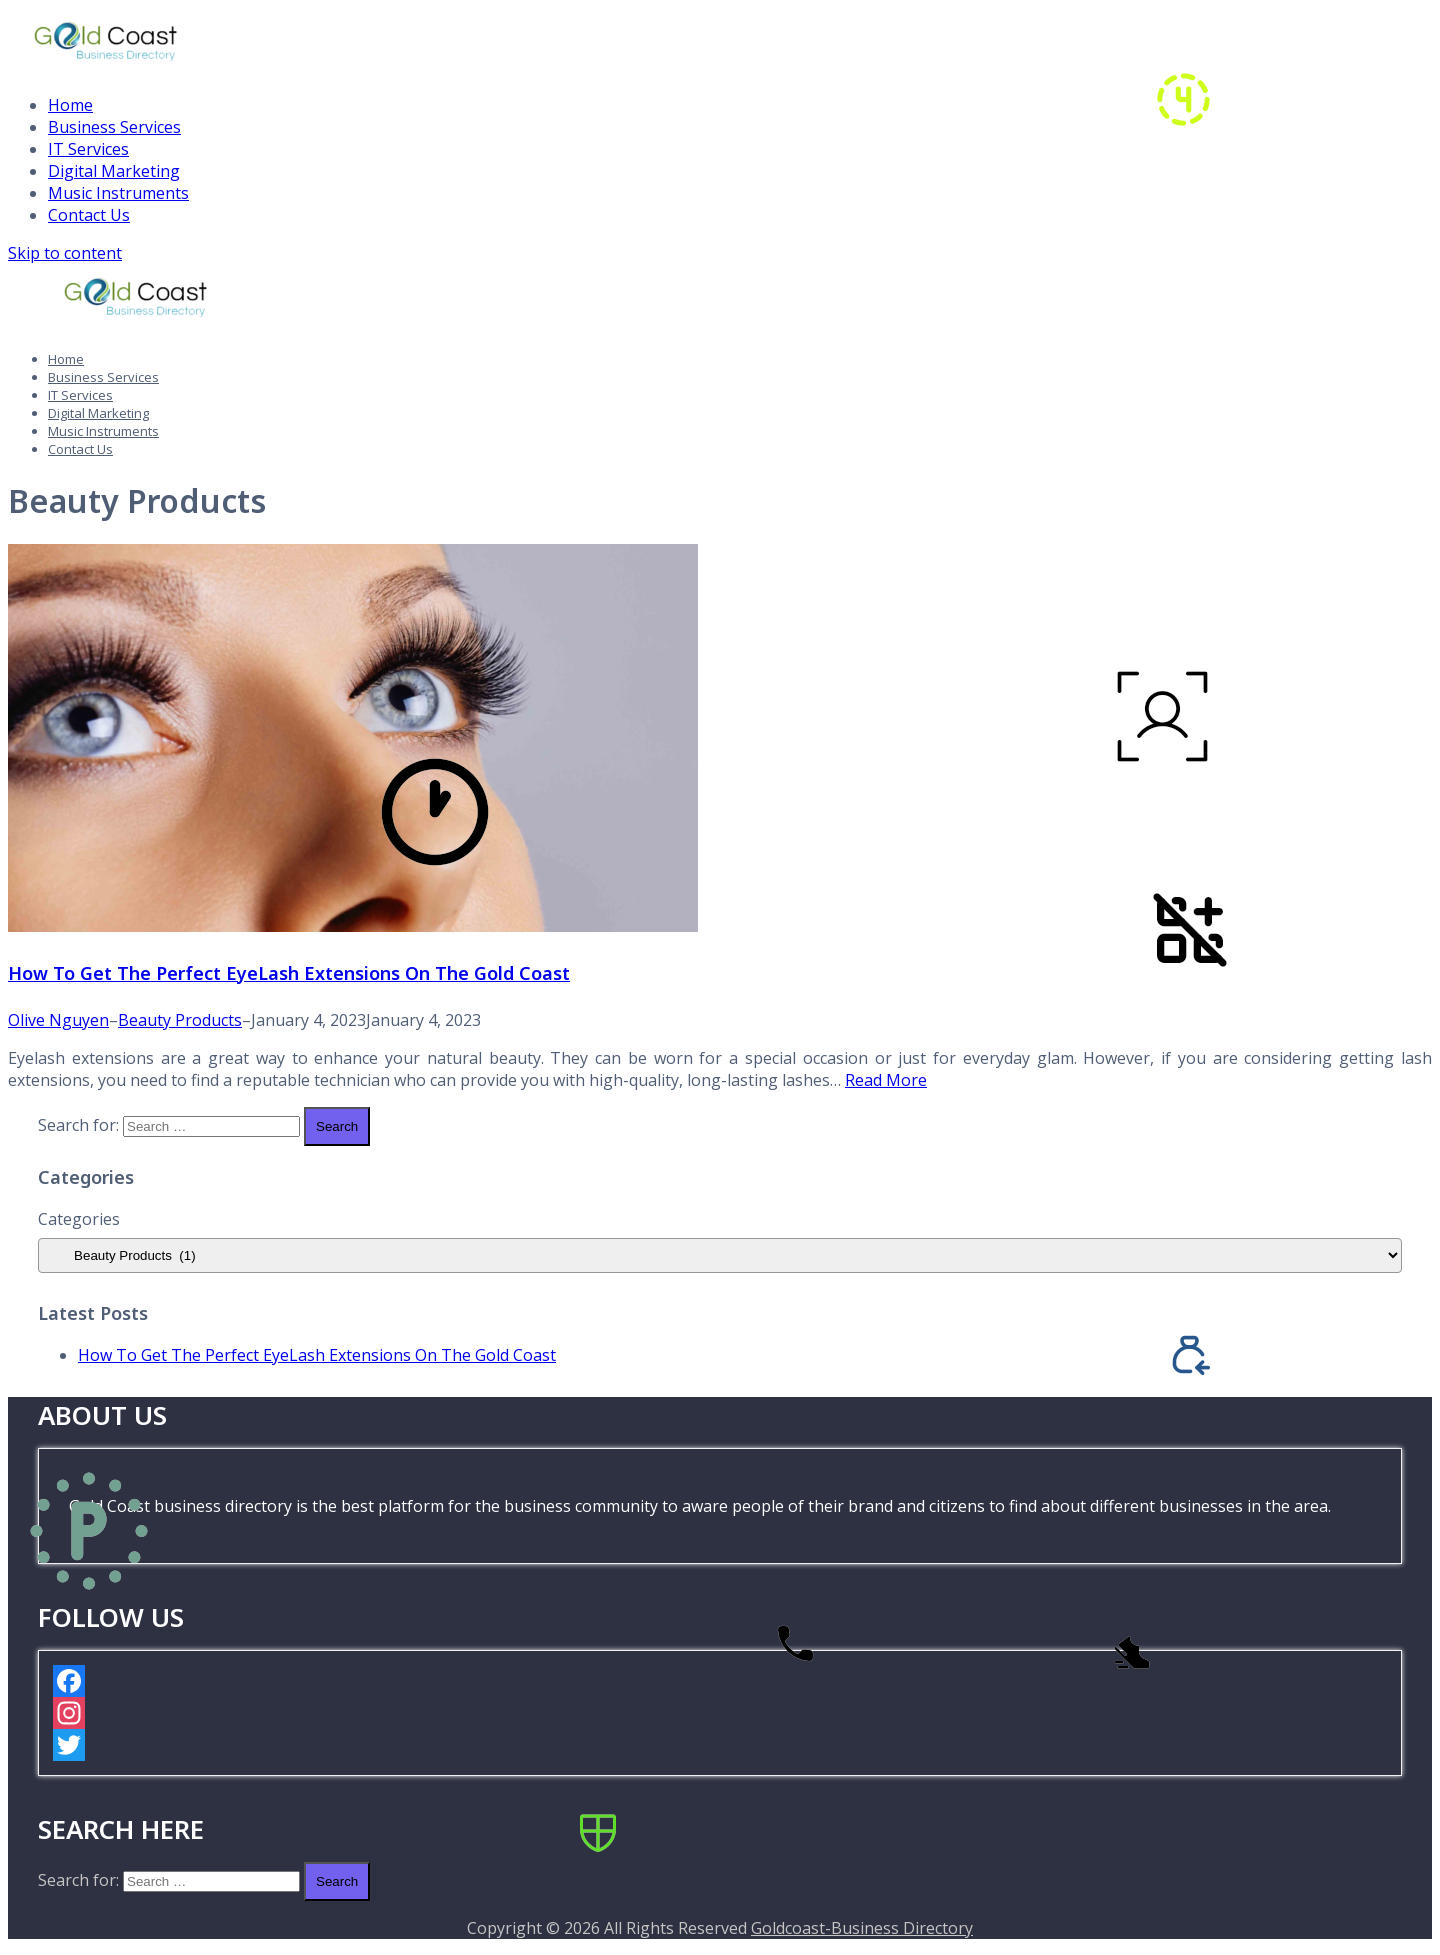 The width and height of the screenshot is (1440, 1955). Describe the element at coordinates (1183, 99) in the screenshot. I see `step 4 in a multi-step process` at that location.